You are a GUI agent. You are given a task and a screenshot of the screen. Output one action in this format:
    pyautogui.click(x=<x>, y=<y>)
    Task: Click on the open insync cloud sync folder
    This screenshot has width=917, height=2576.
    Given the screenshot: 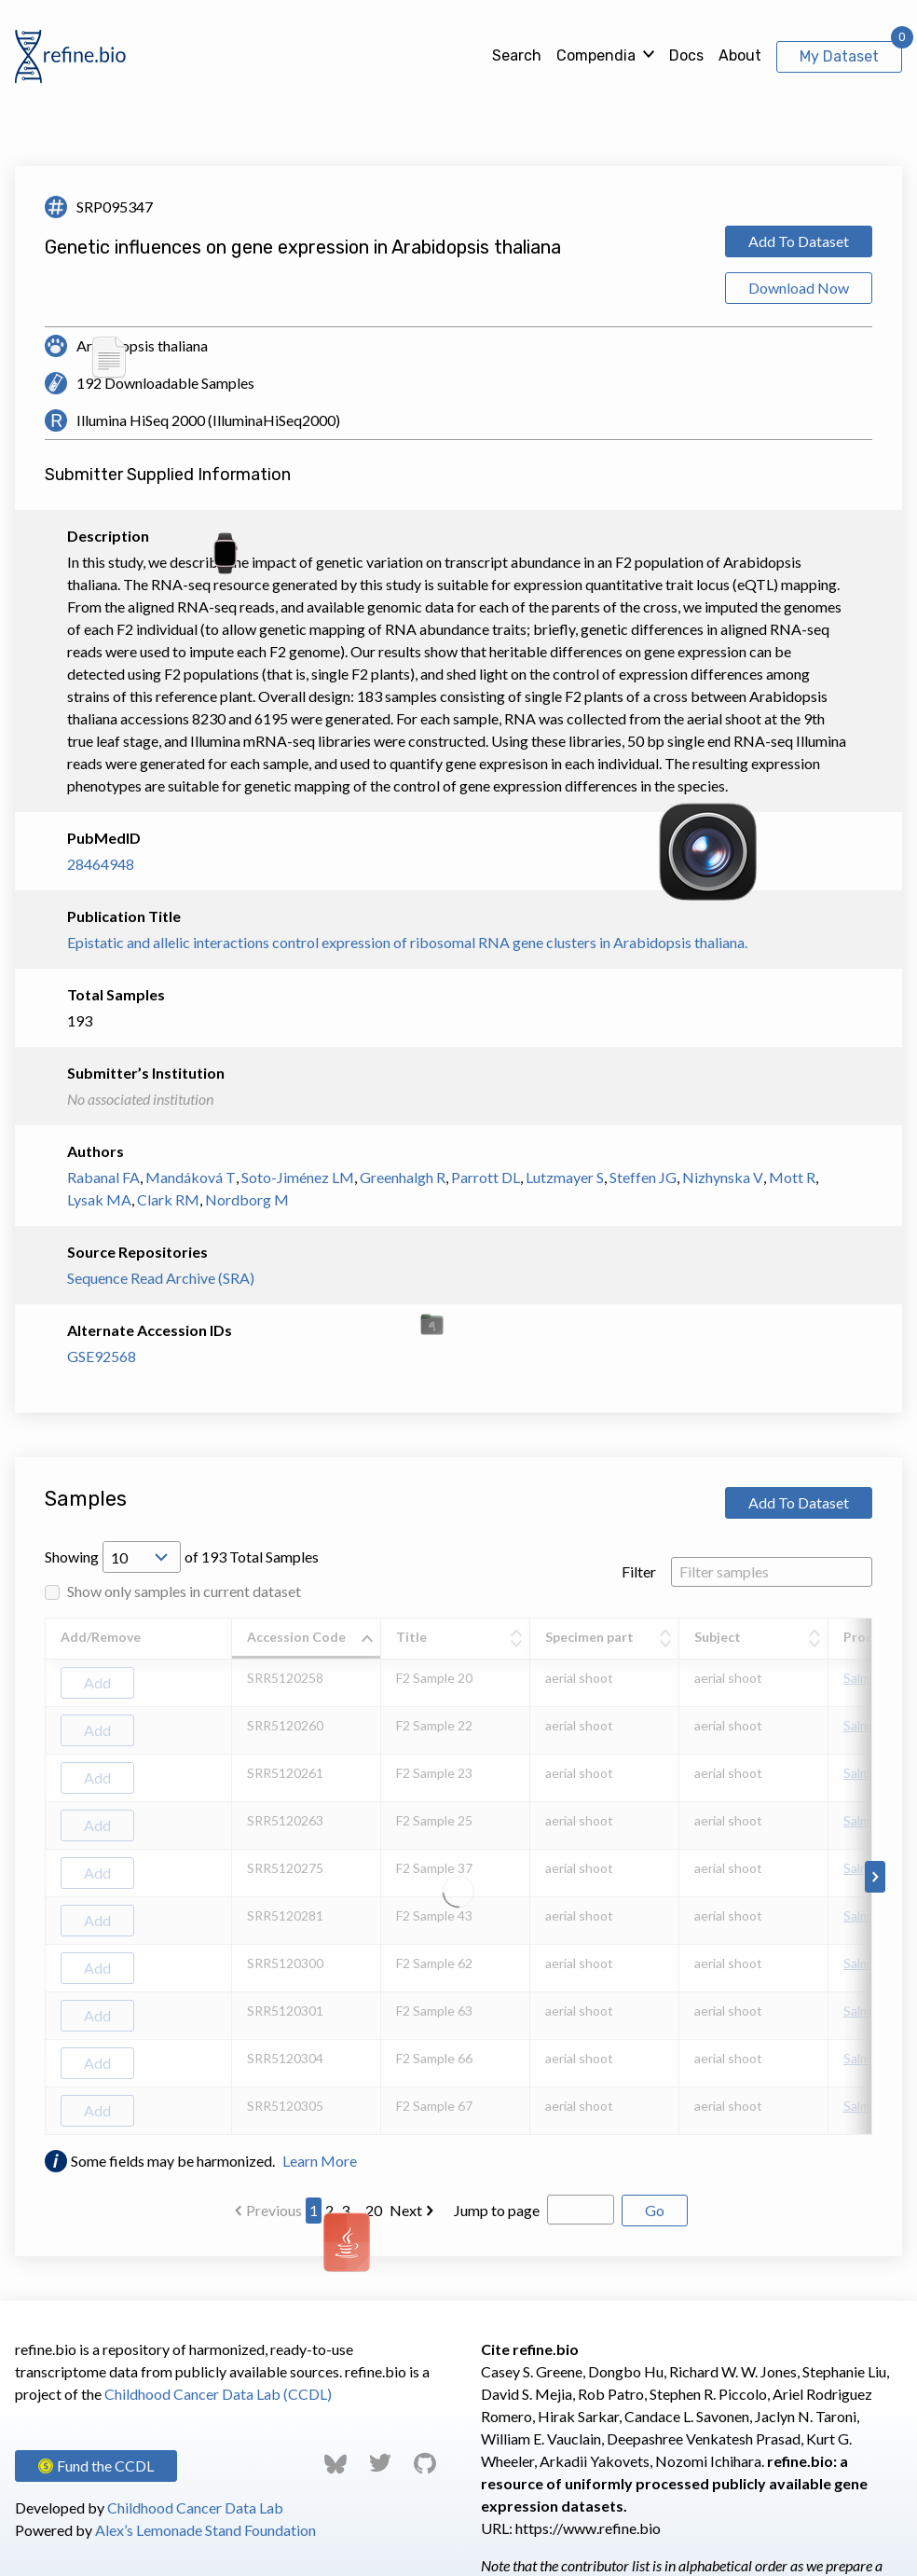 What is the action you would take?
    pyautogui.click(x=431, y=1324)
    